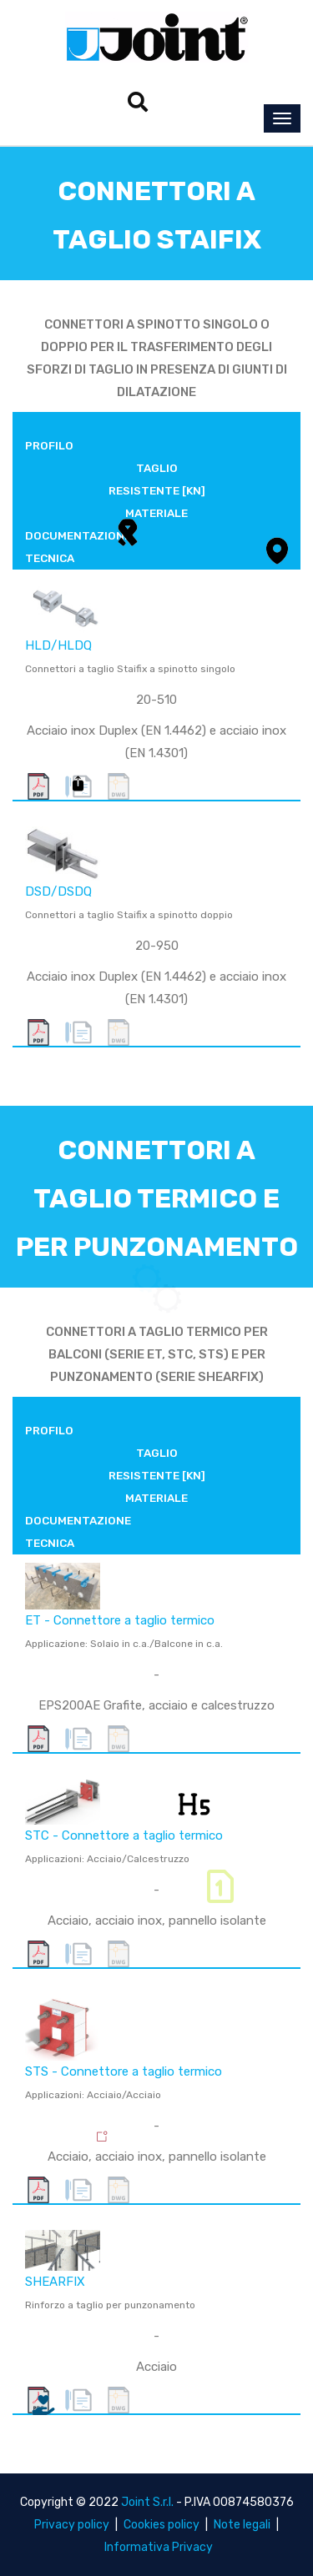 The height and width of the screenshot is (2576, 313). Describe the element at coordinates (128, 533) in the screenshot. I see `indicates support for a cause or awareness campaign` at that location.